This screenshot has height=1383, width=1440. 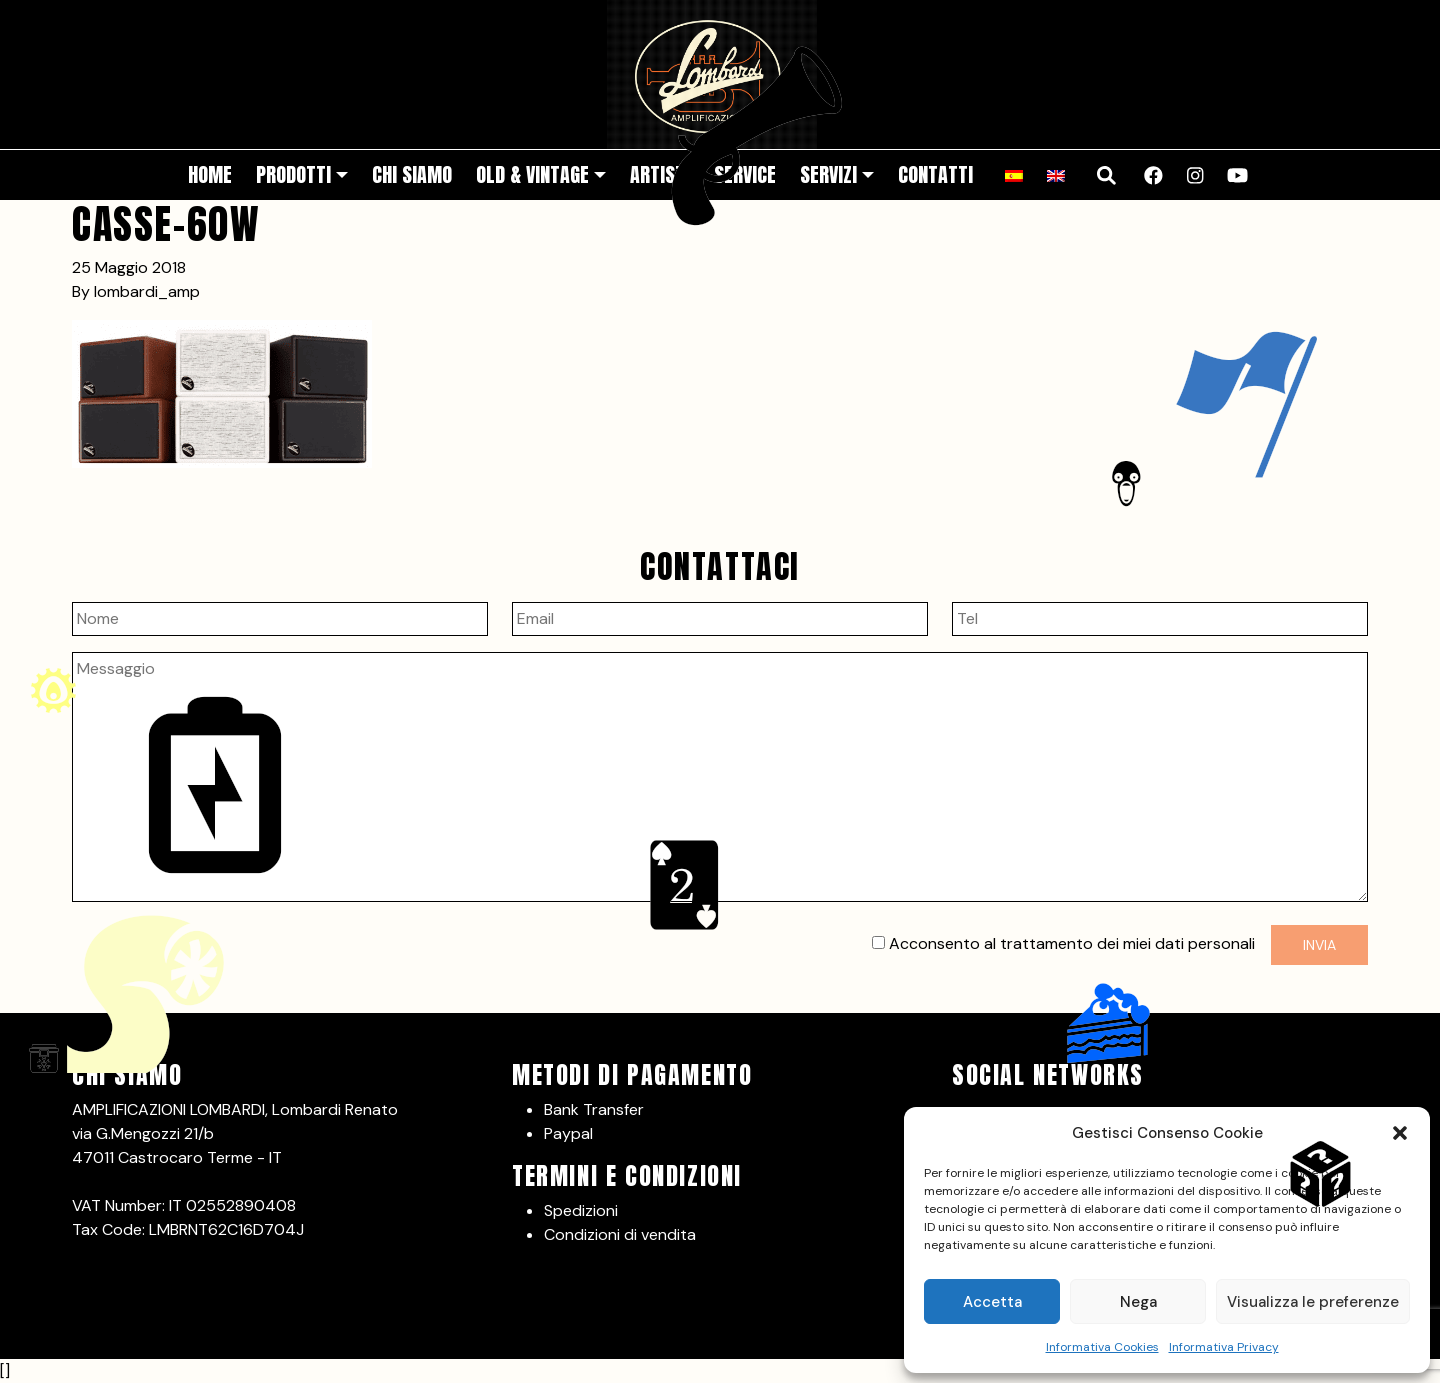 I want to click on settings for oil or fluid-related features, so click(x=53, y=690).